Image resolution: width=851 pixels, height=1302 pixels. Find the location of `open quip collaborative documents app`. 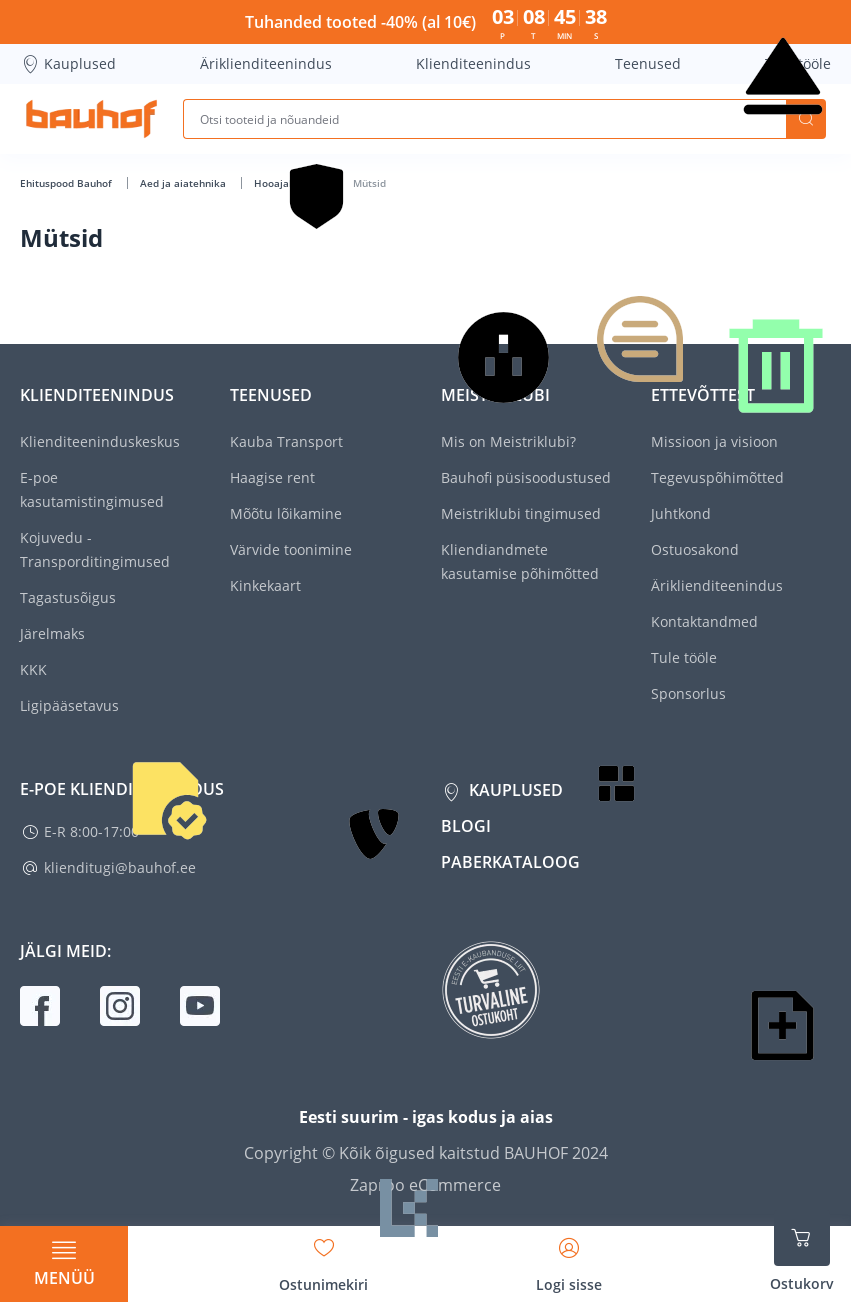

open quip collaborative documents app is located at coordinates (640, 339).